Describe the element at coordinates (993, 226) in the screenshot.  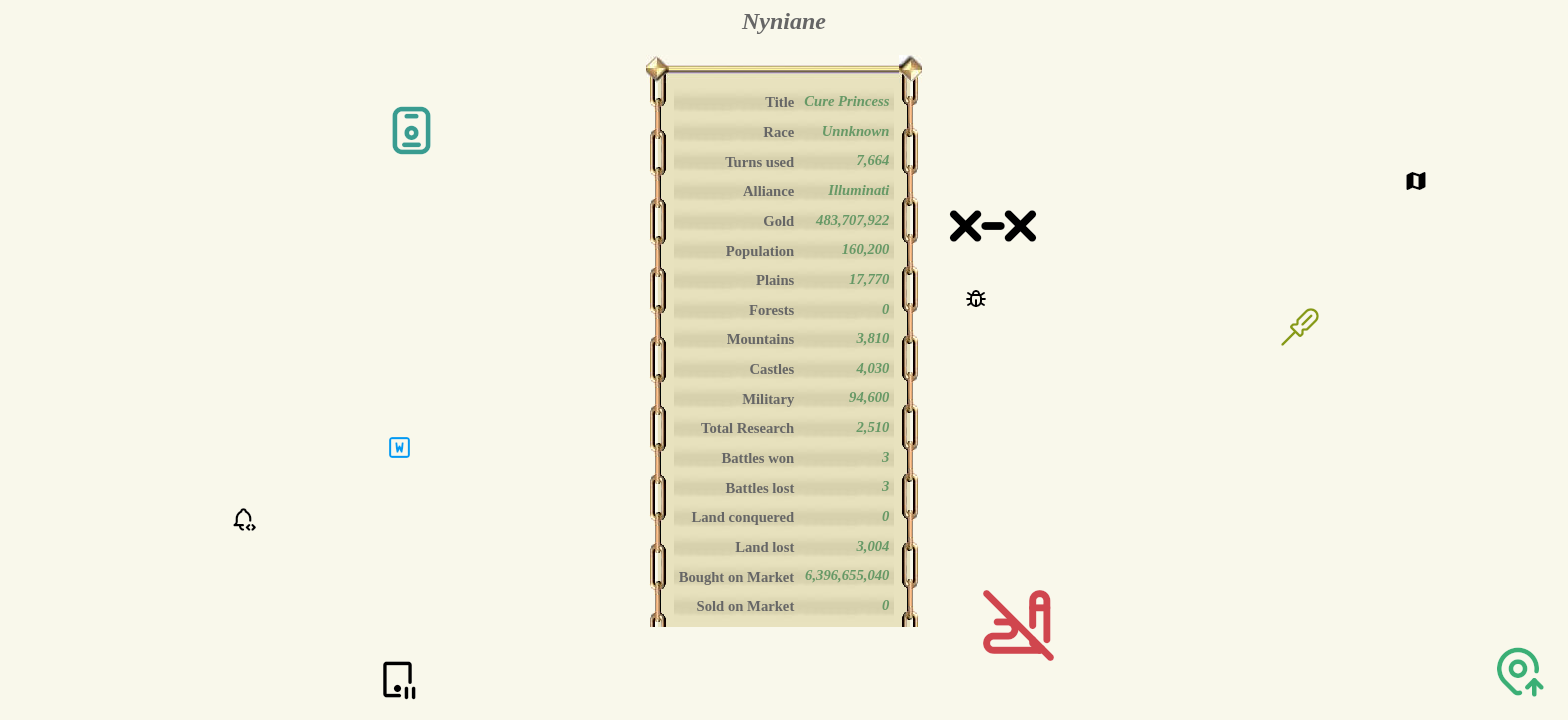
I see `perform subtraction operation` at that location.